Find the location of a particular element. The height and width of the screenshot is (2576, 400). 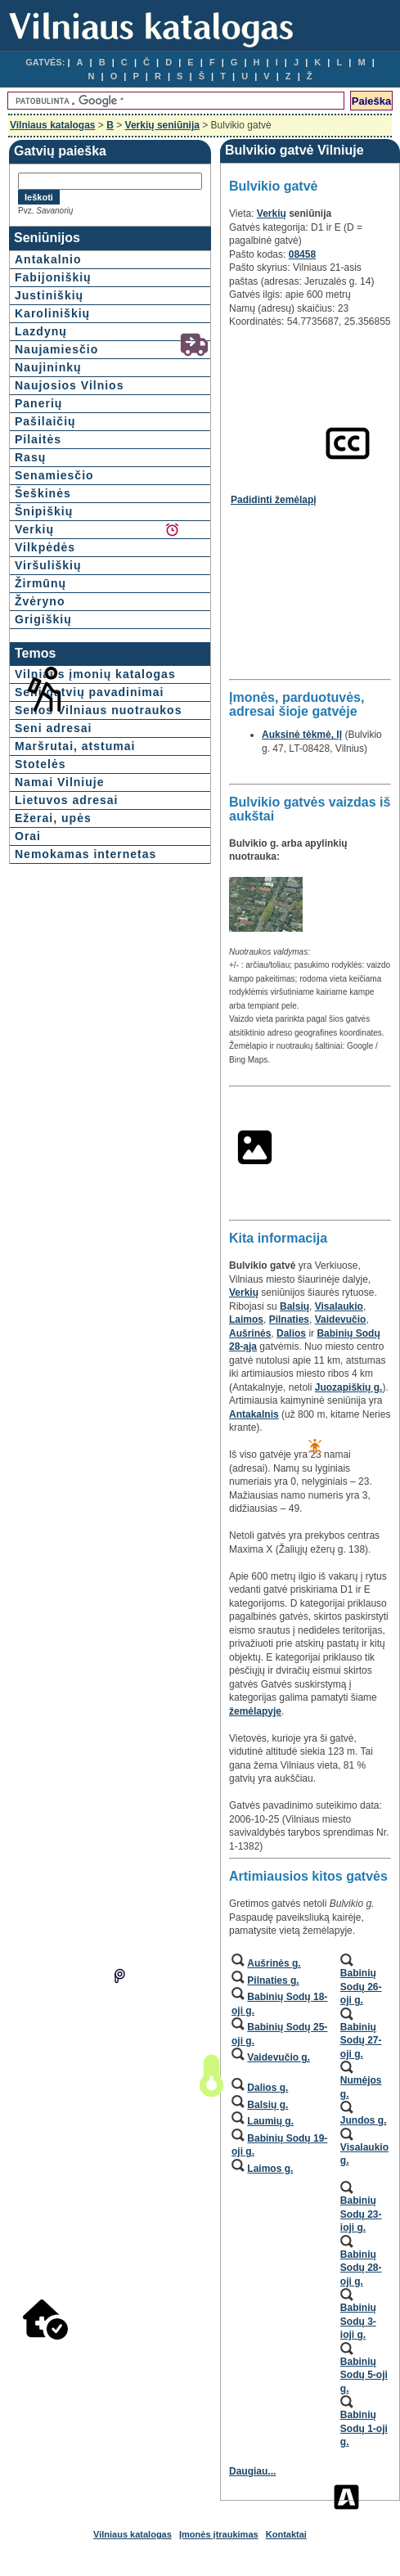

indicates low temperature reading is located at coordinates (211, 2075).